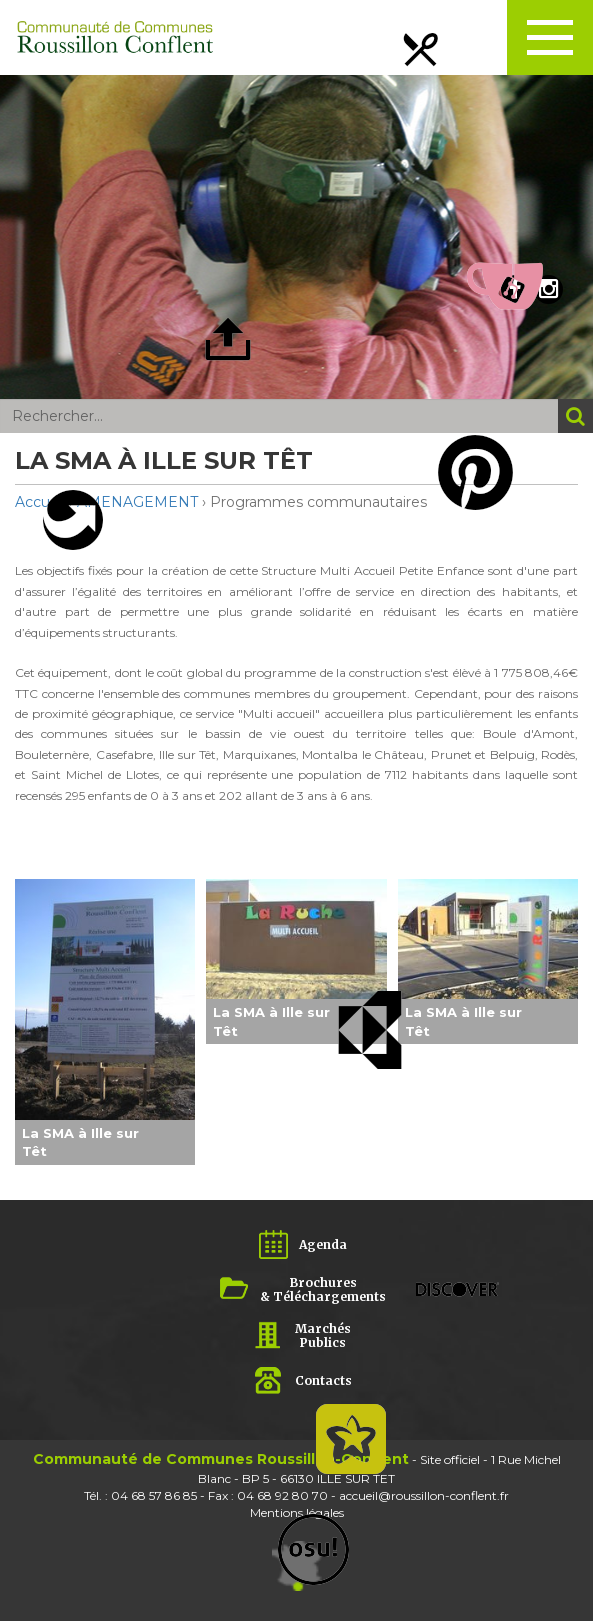  What do you see at coordinates (457, 1289) in the screenshot?
I see `pay with Discover card` at bounding box center [457, 1289].